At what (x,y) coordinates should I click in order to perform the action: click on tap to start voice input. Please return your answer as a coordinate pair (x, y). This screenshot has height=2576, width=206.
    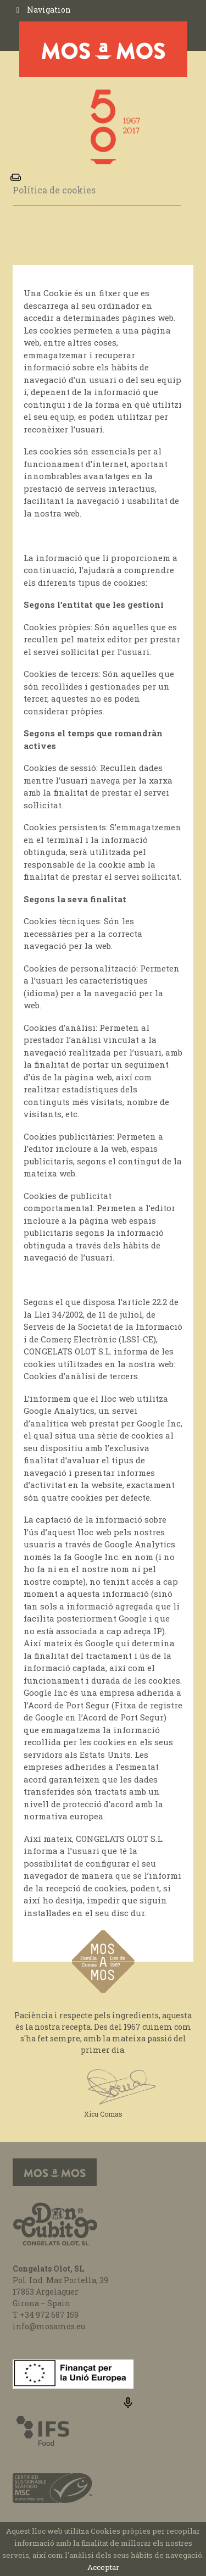
    Looking at the image, I should click on (128, 2403).